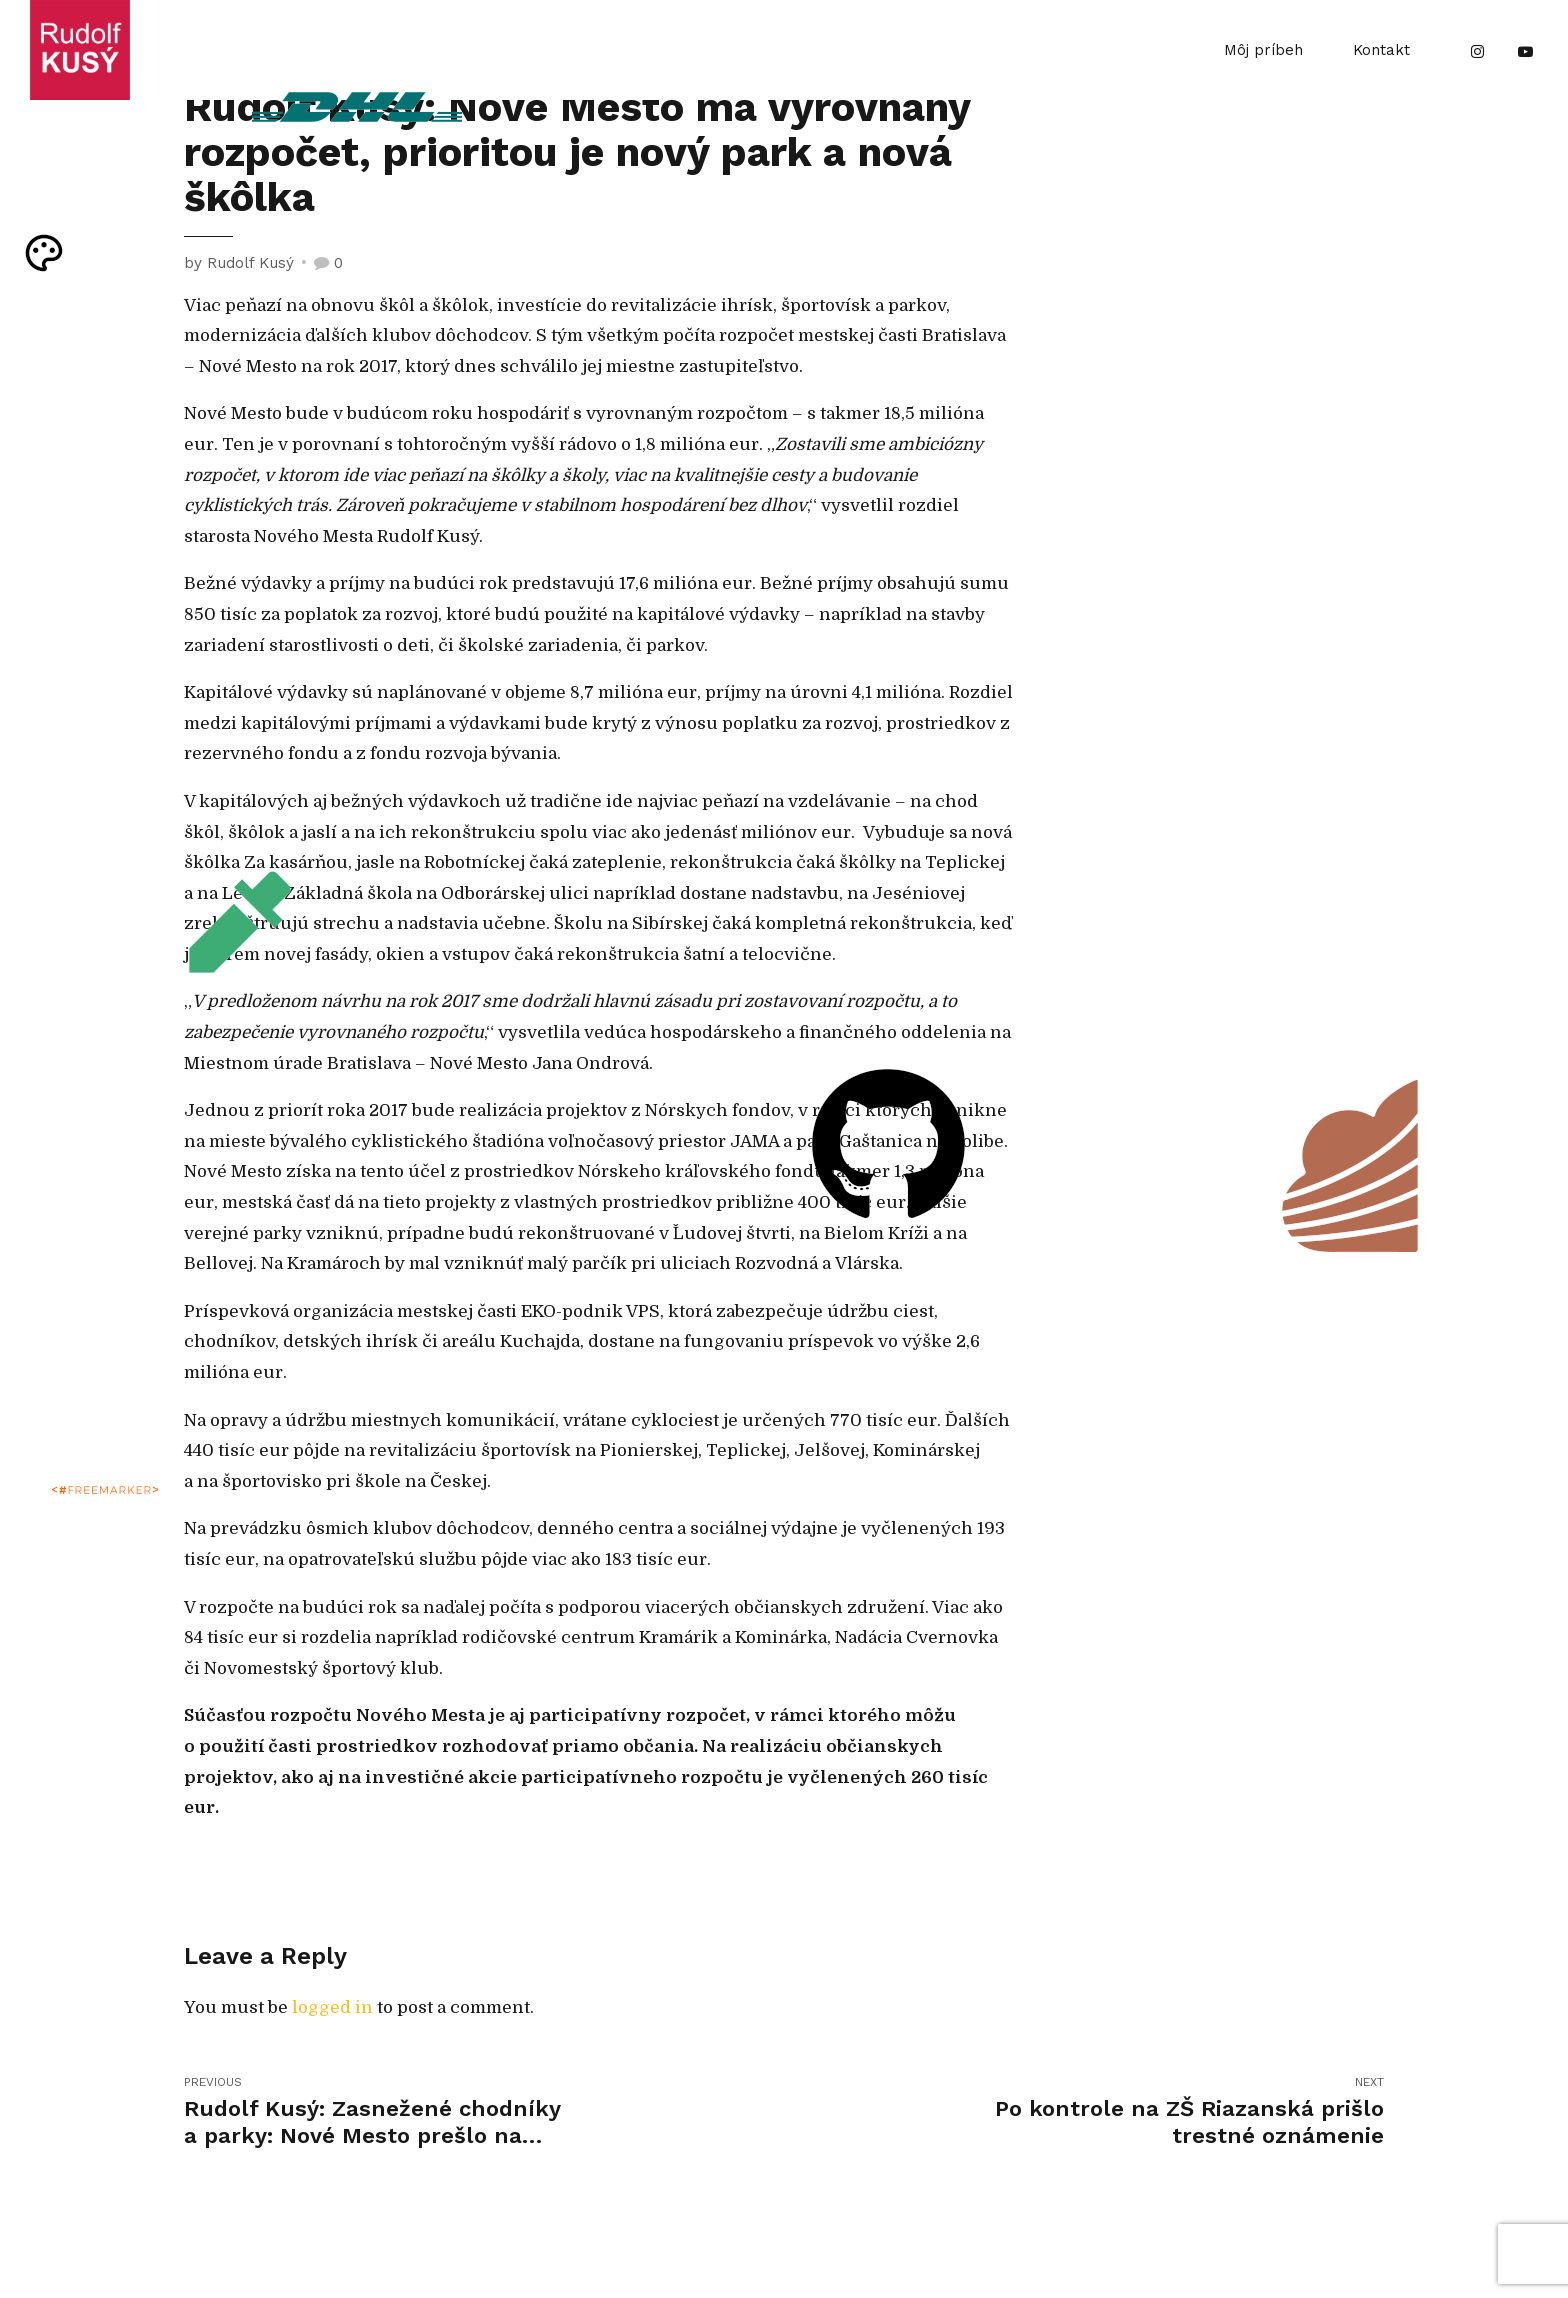 The image size is (1568, 2298). Describe the element at coordinates (357, 107) in the screenshot. I see `DHL shipping and logistics company logo` at that location.